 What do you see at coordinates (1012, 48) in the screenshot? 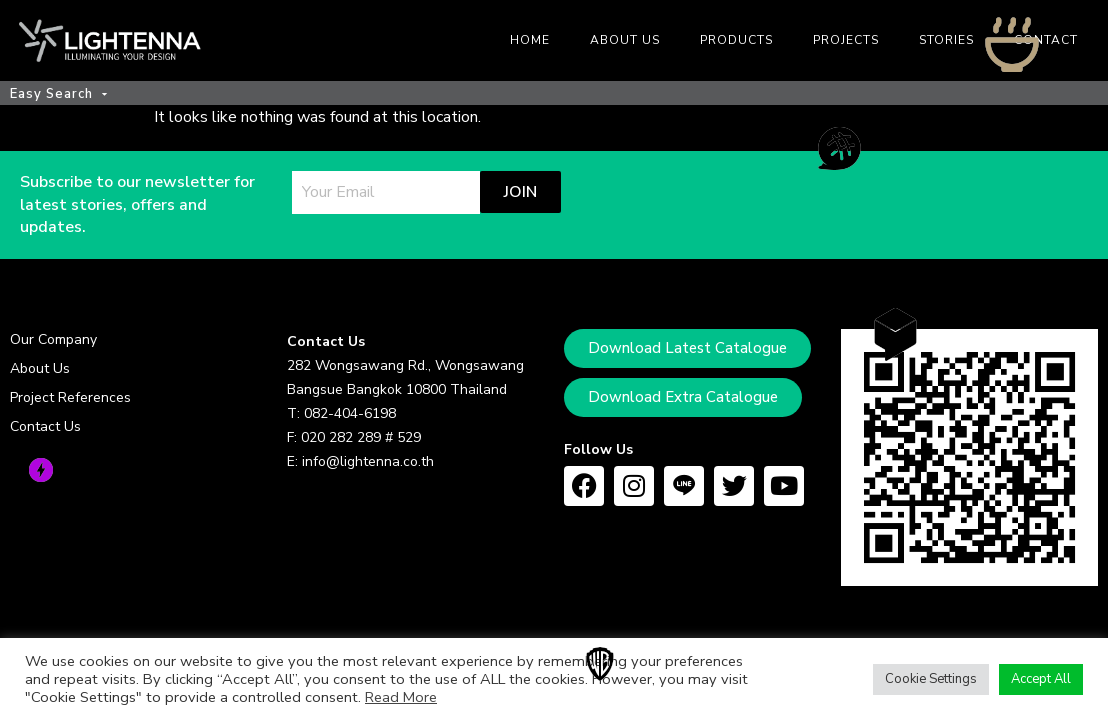
I see `view food or dining options` at bounding box center [1012, 48].